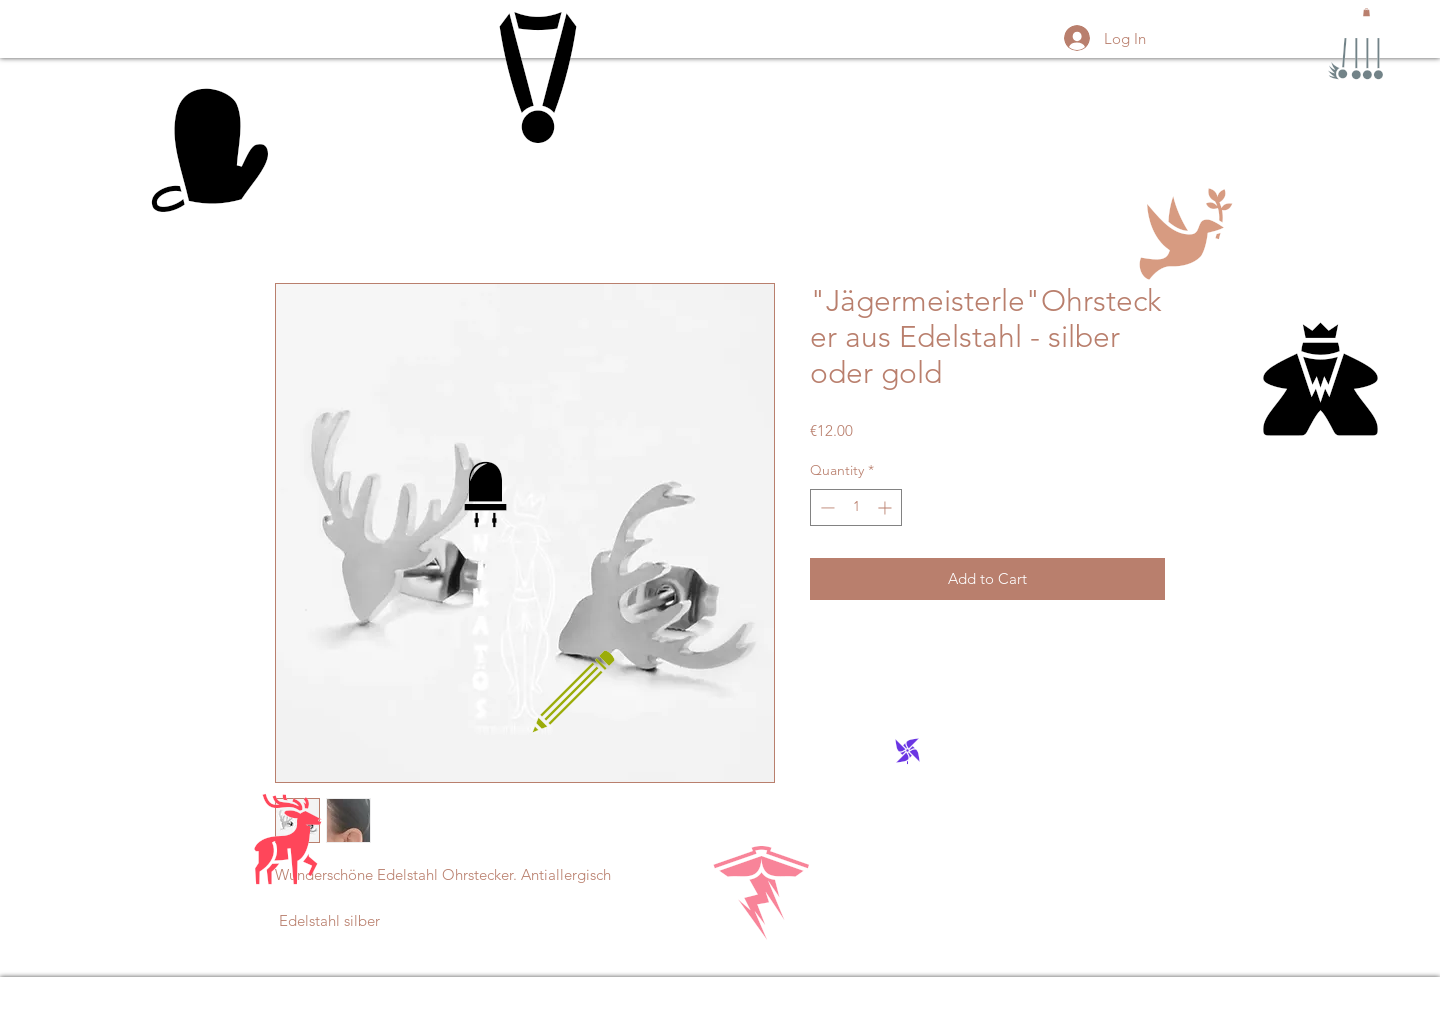 The image size is (1440, 1017). What do you see at coordinates (1186, 234) in the screenshot?
I see `indicates peace or harmony theme` at bounding box center [1186, 234].